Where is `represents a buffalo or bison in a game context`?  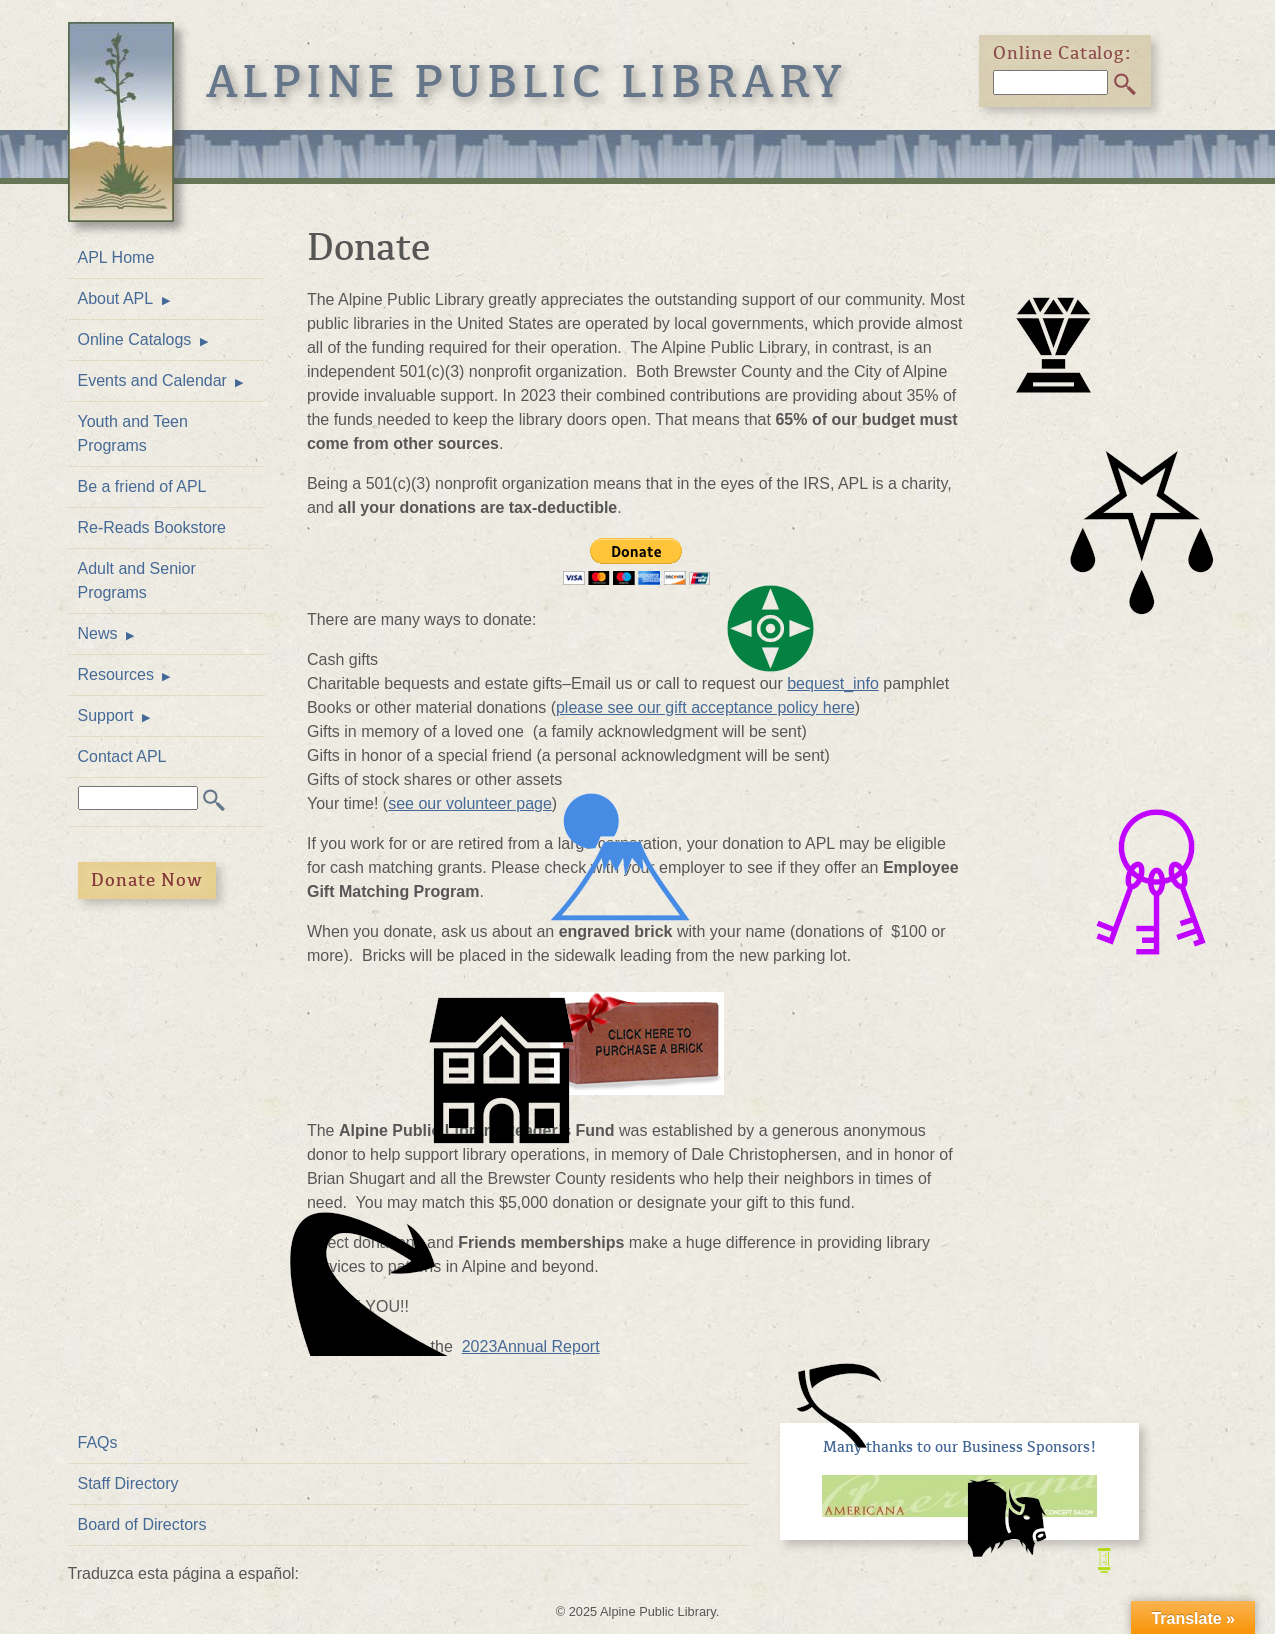 represents a buffalo or bison in a game context is located at coordinates (1007, 1518).